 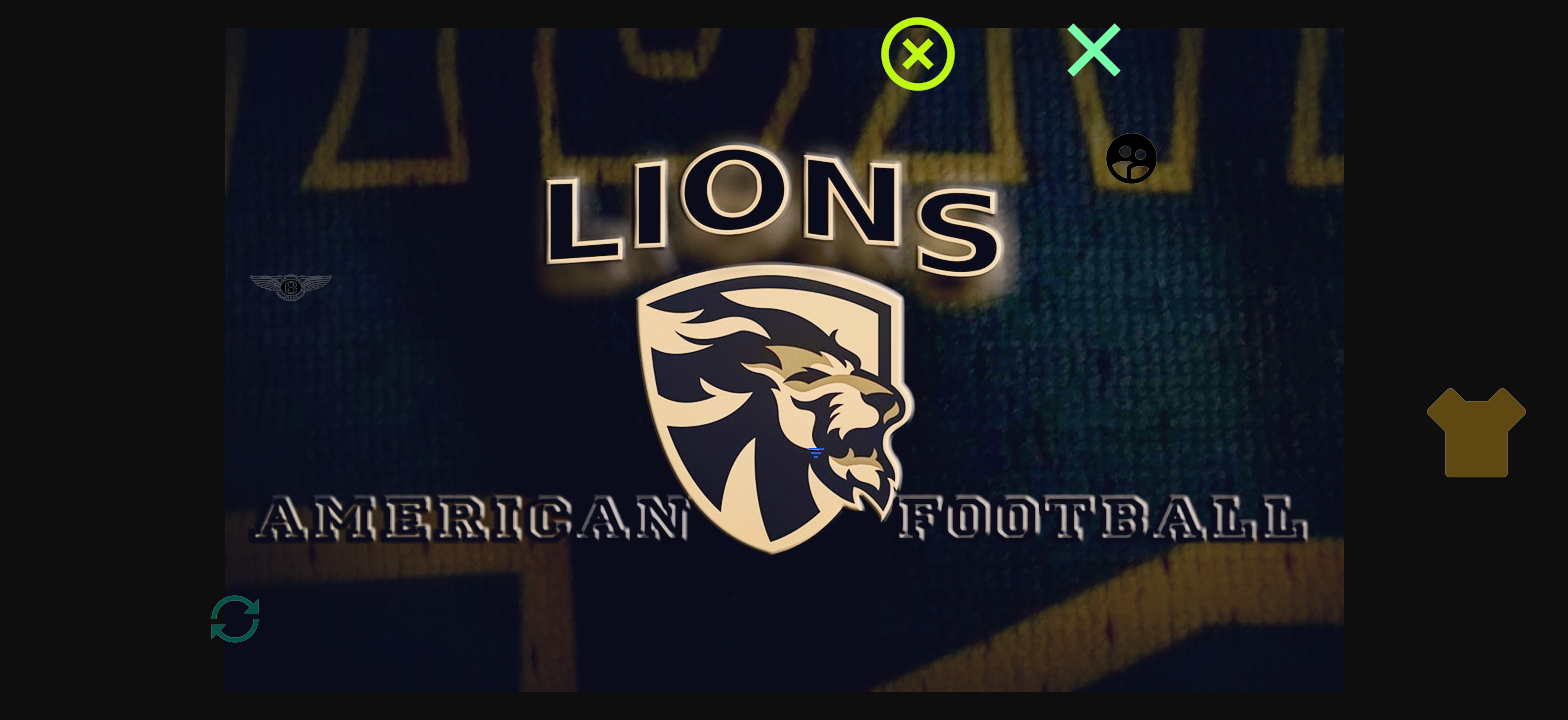 What do you see at coordinates (1476, 432) in the screenshot?
I see `browse clothing or apparel products` at bounding box center [1476, 432].